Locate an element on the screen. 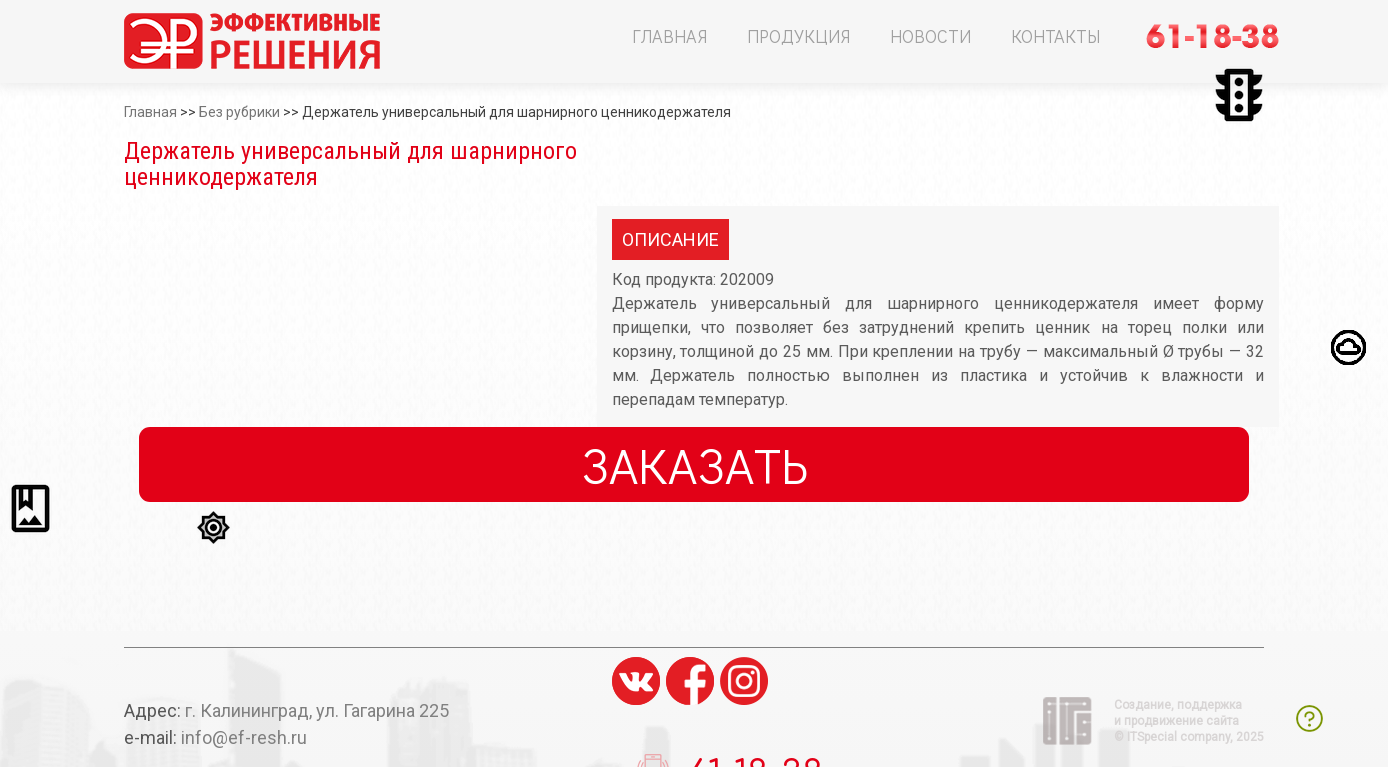 The image size is (1388, 767). open photo album is located at coordinates (30, 508).